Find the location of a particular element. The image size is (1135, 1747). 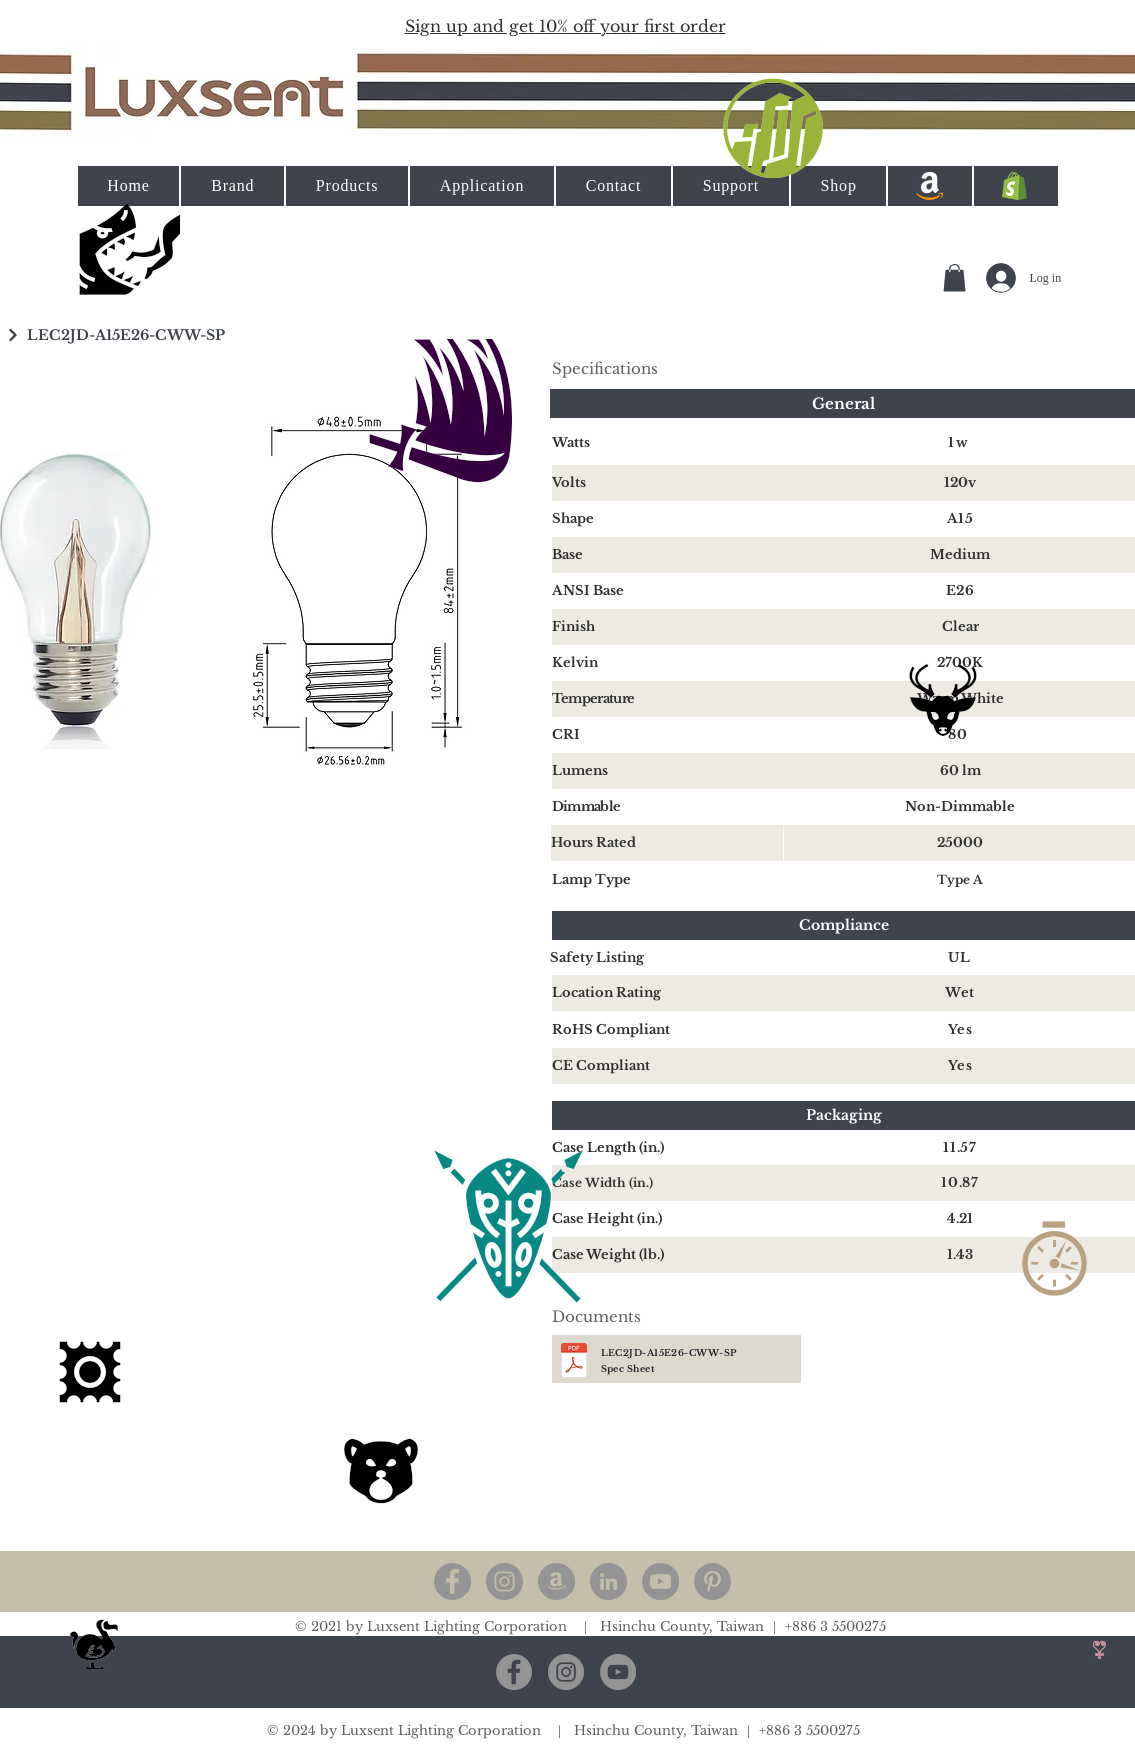

represents a bear character or avatar in a game is located at coordinates (381, 1471).